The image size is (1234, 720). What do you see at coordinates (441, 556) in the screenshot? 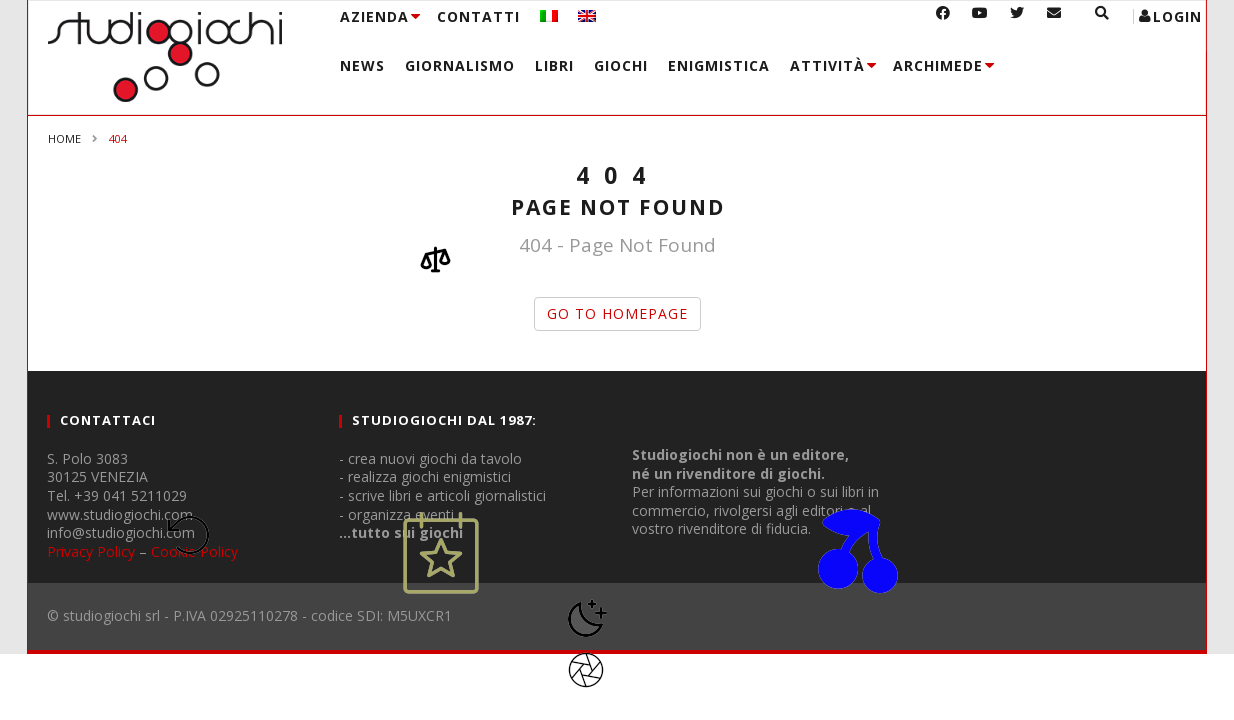
I see `view starred or favorite events` at bounding box center [441, 556].